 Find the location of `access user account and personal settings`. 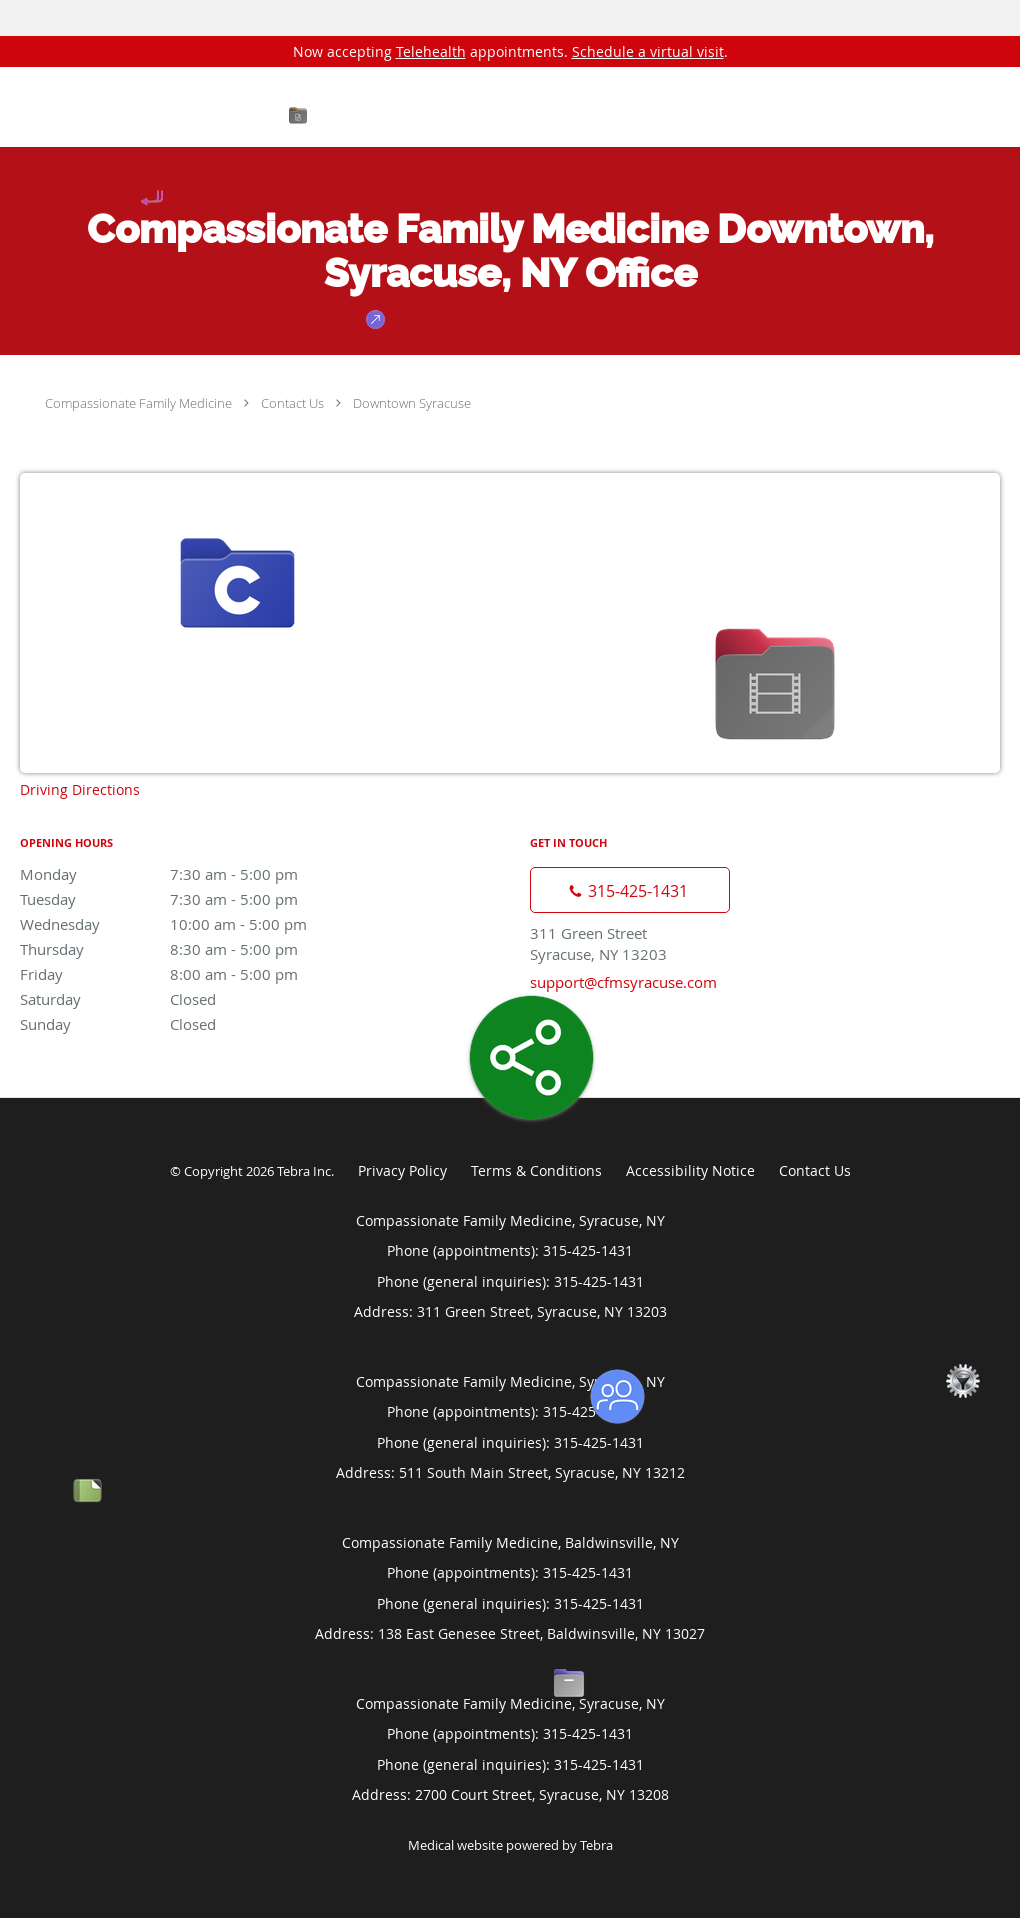

access user account and personal settings is located at coordinates (617, 1396).